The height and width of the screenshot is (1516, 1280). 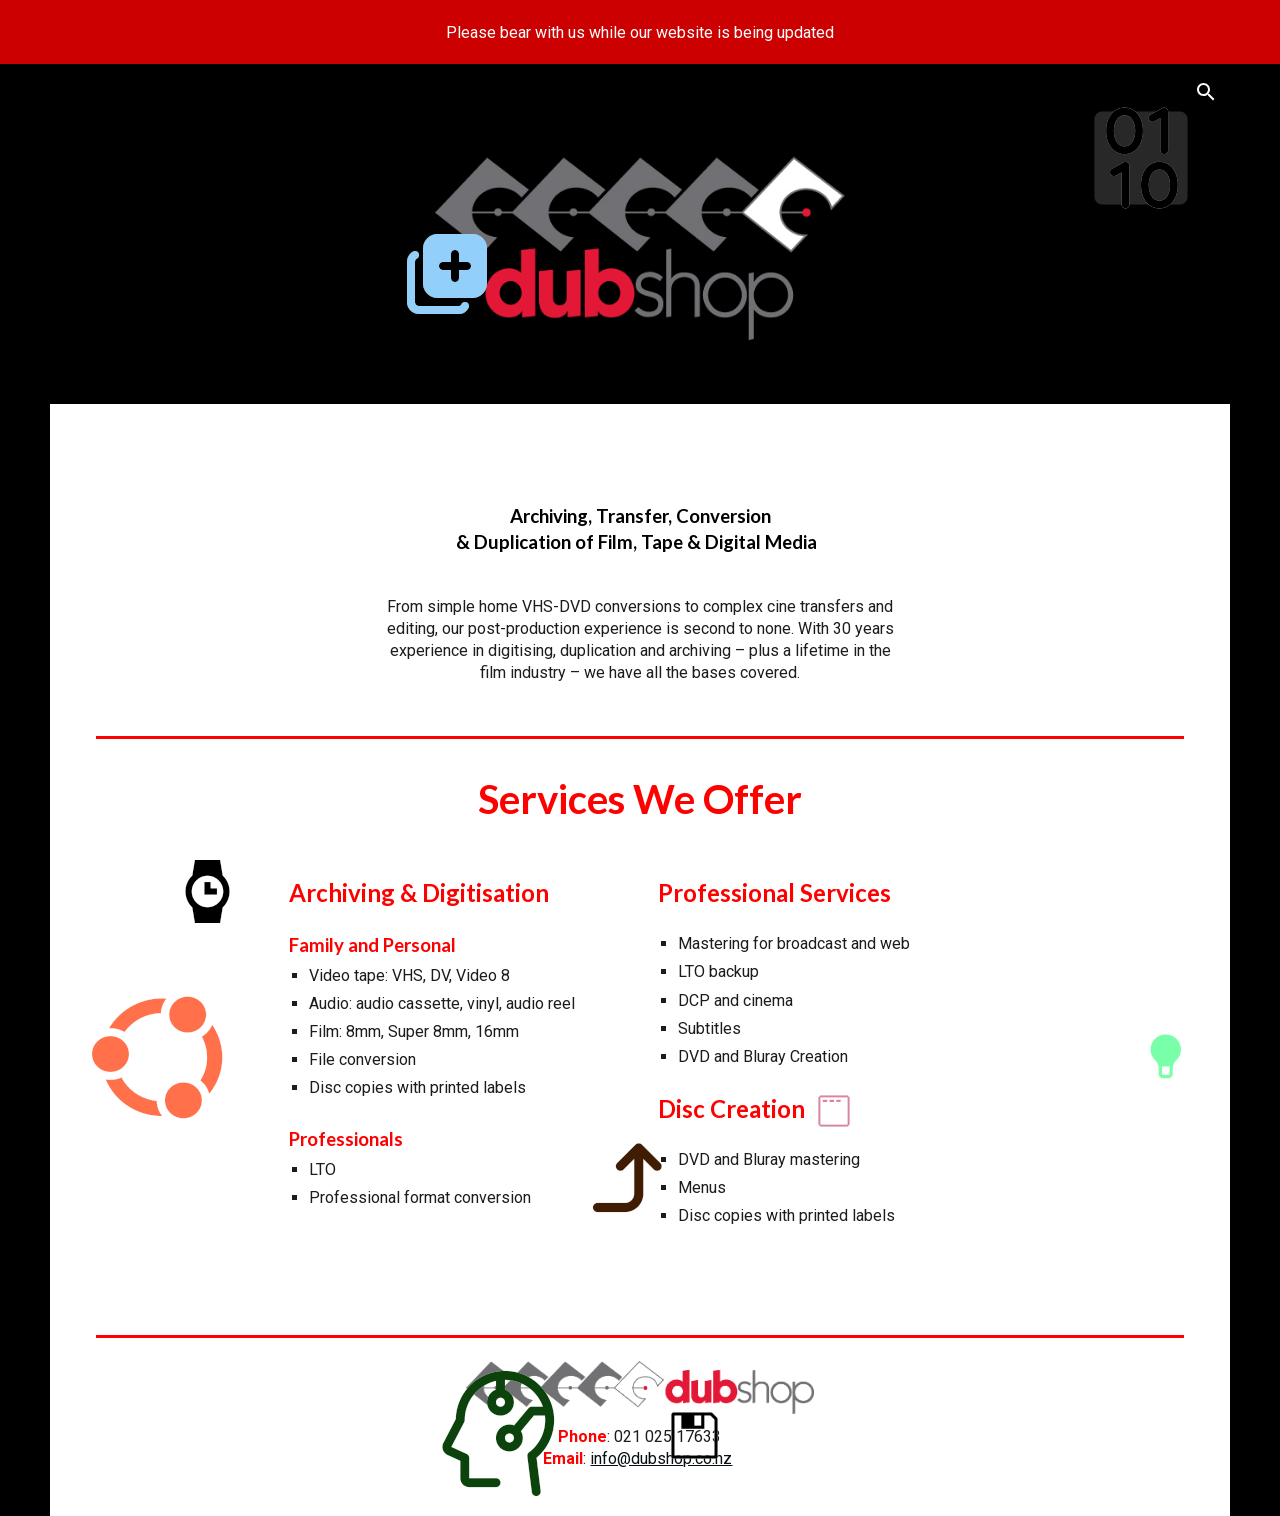 I want to click on view time or clock settings, so click(x=207, y=891).